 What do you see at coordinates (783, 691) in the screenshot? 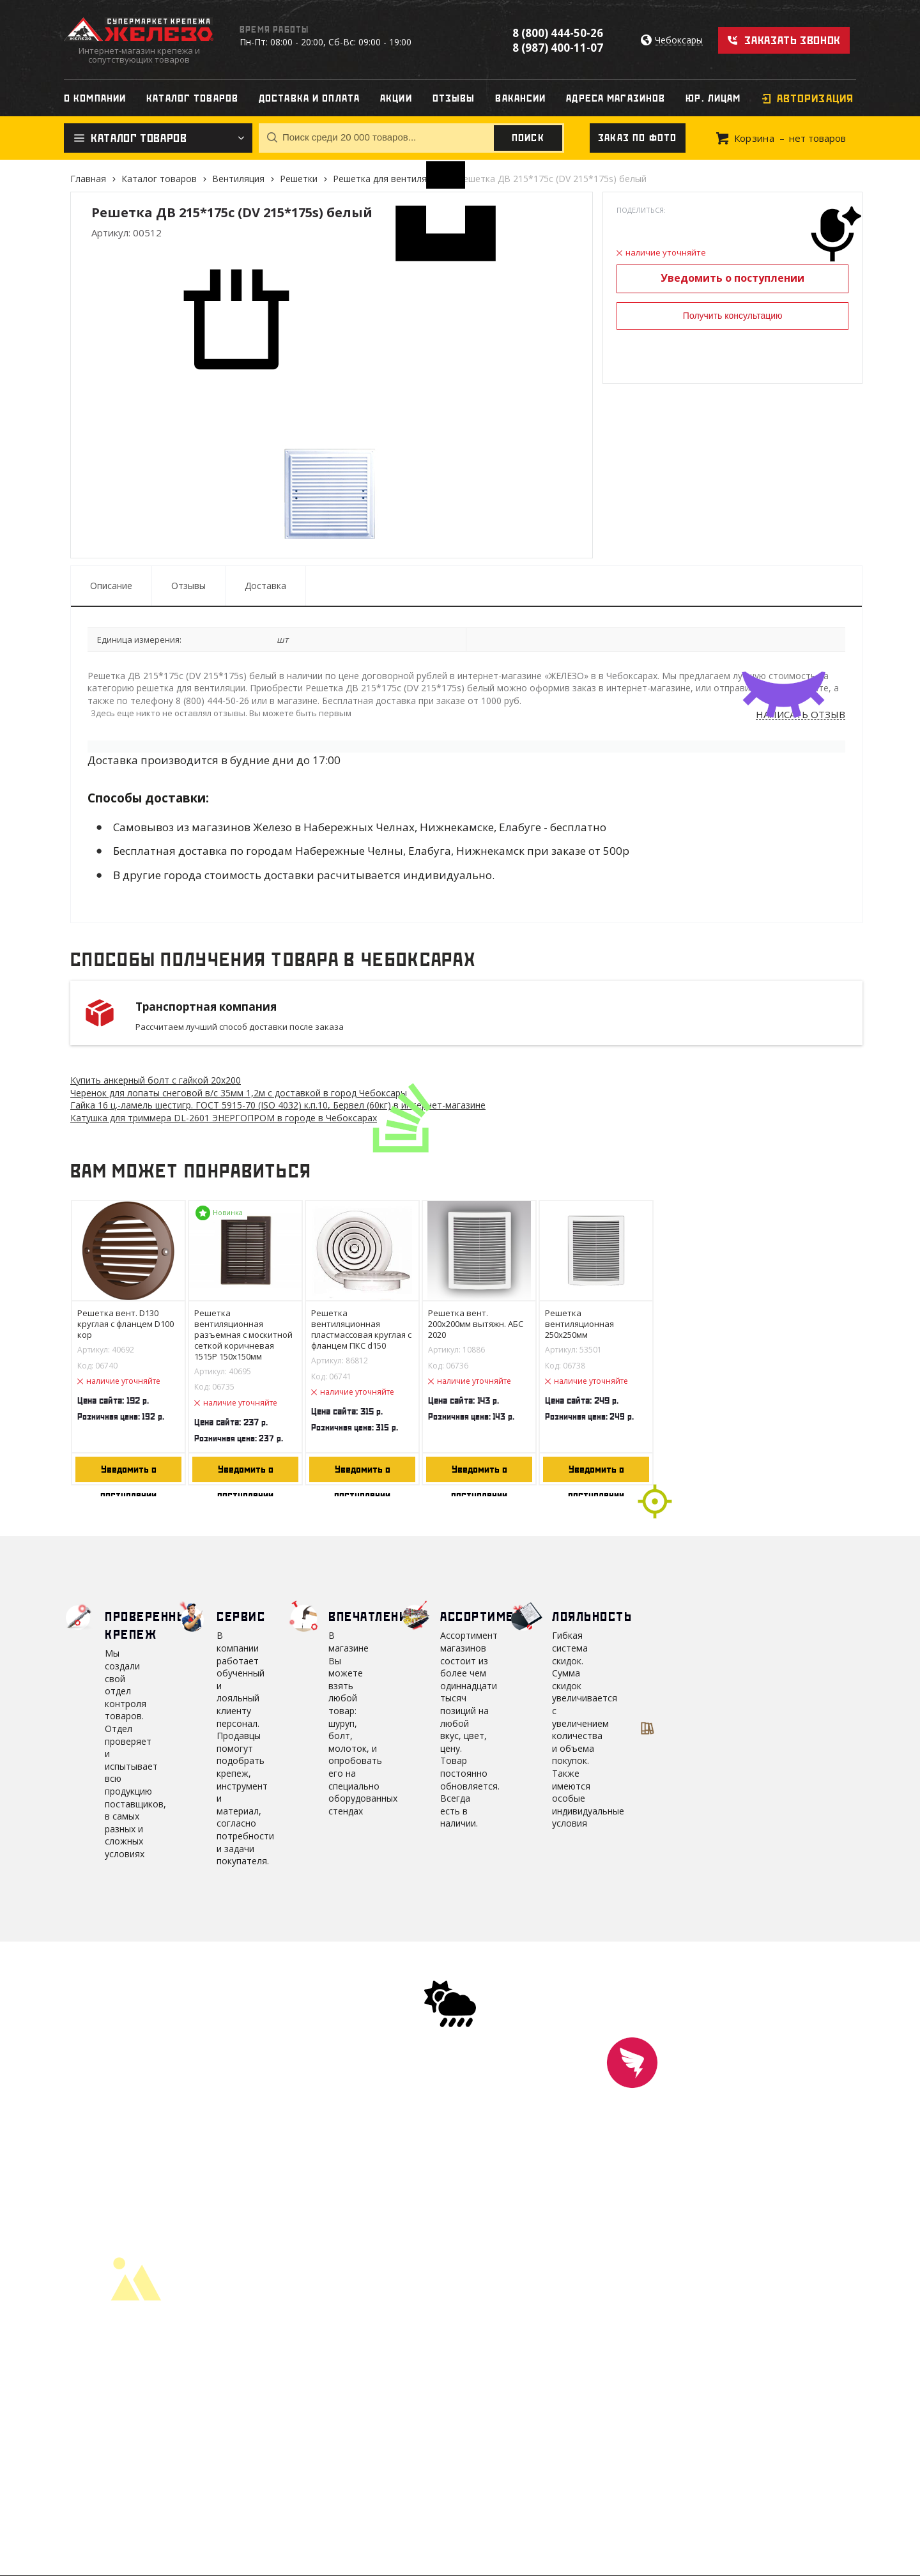
I see `hide password or sensitive content` at bounding box center [783, 691].